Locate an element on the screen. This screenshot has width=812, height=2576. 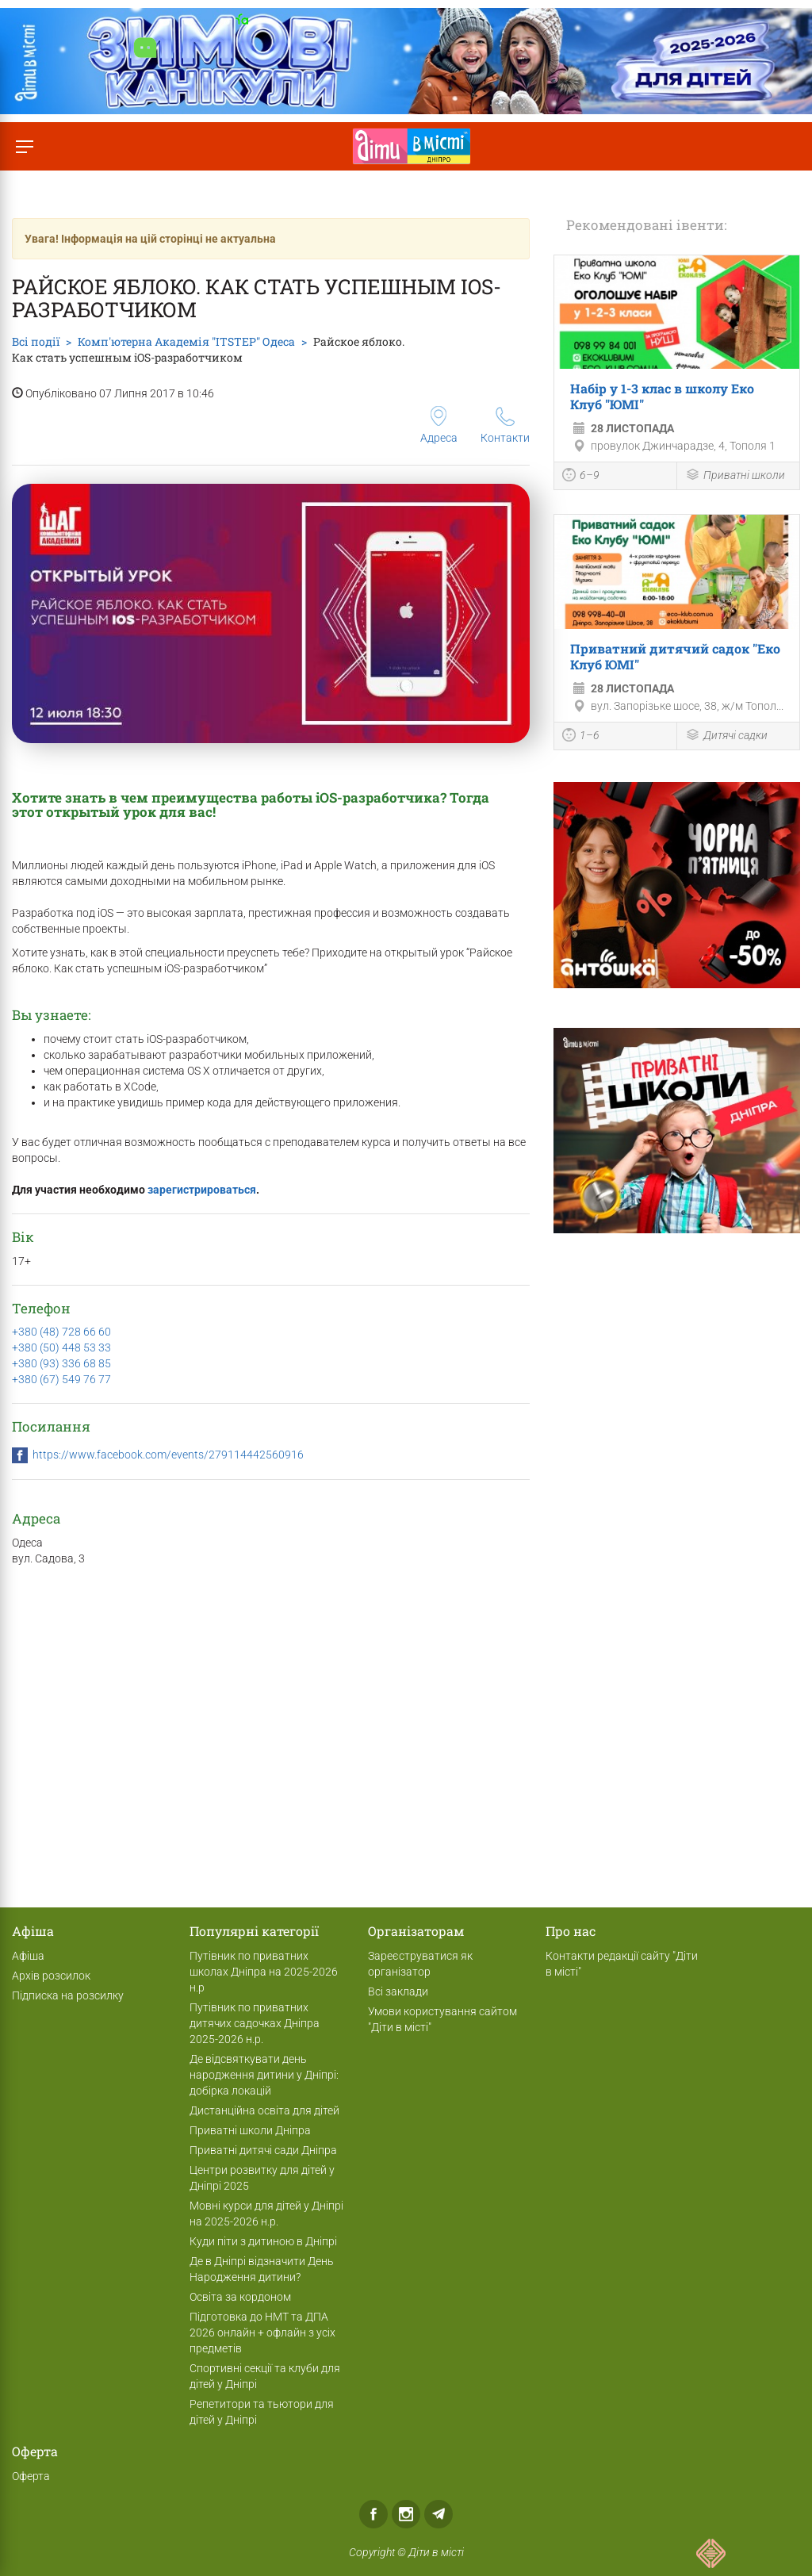
open the Local app is located at coordinates (710, 2553).